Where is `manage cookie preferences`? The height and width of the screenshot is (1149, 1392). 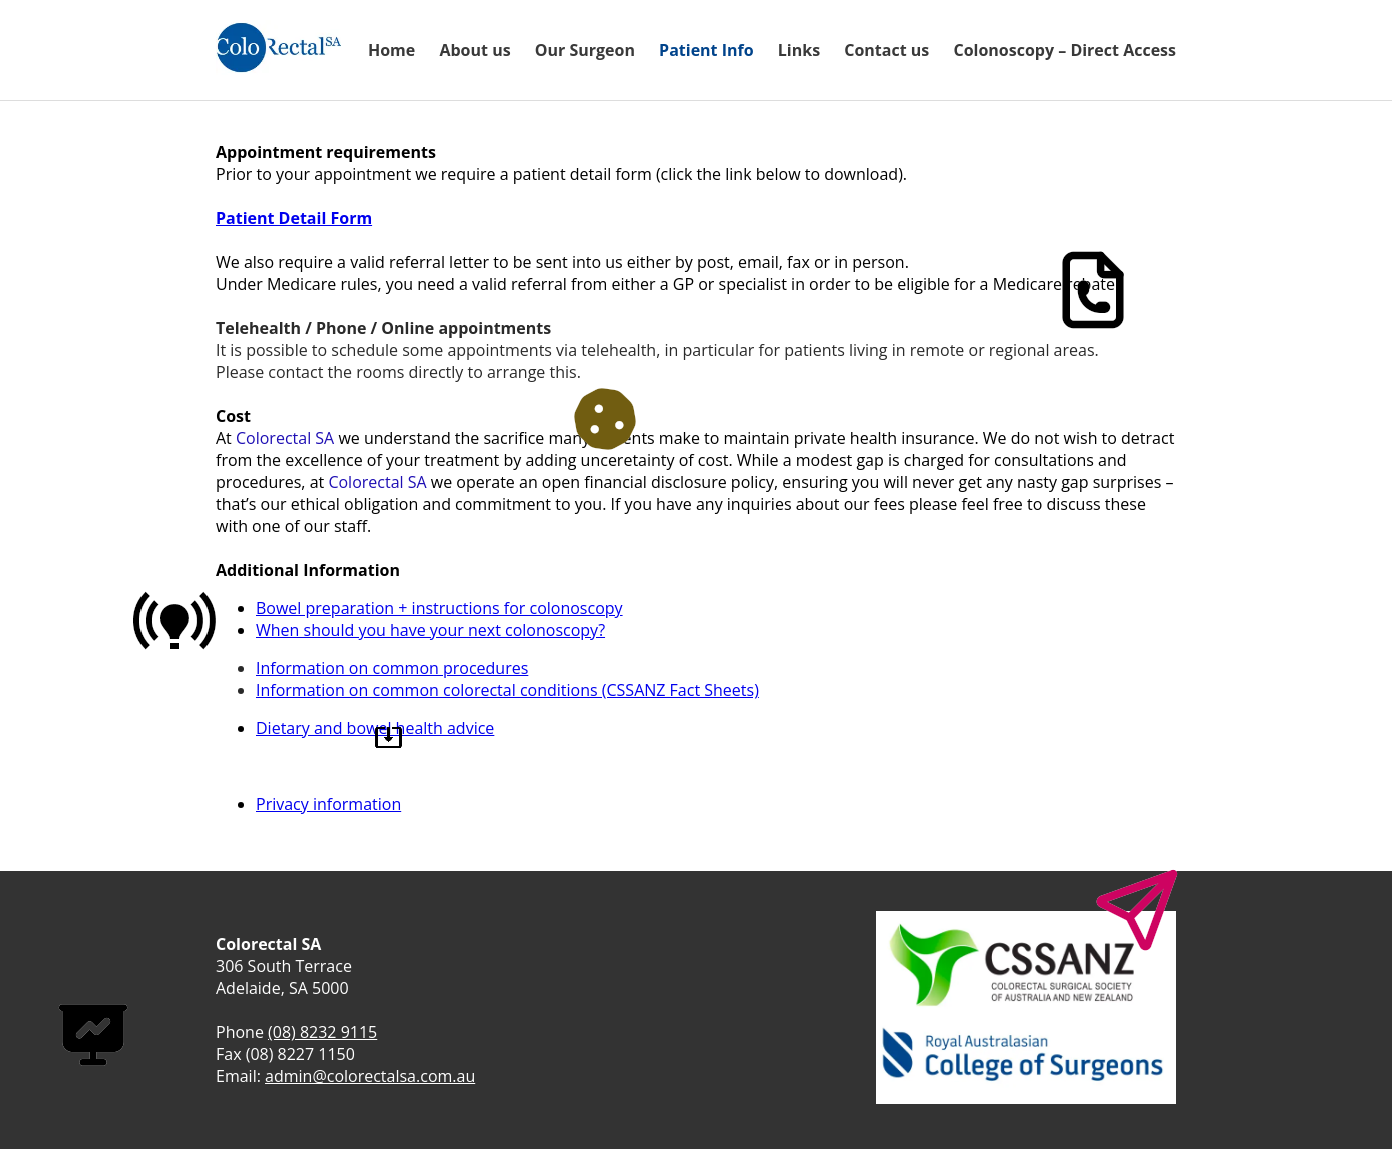
manage cookie preferences is located at coordinates (605, 419).